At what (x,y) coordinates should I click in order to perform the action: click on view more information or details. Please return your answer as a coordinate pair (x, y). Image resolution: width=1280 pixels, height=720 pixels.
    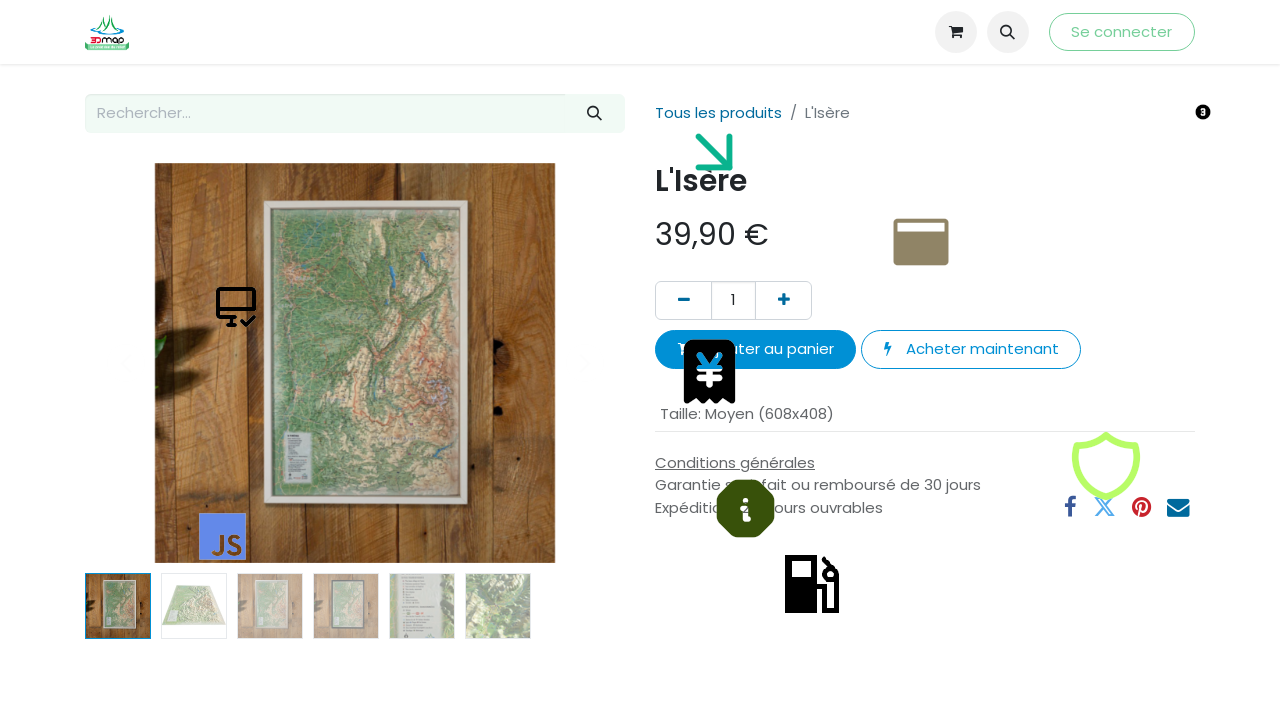
    Looking at the image, I should click on (745, 508).